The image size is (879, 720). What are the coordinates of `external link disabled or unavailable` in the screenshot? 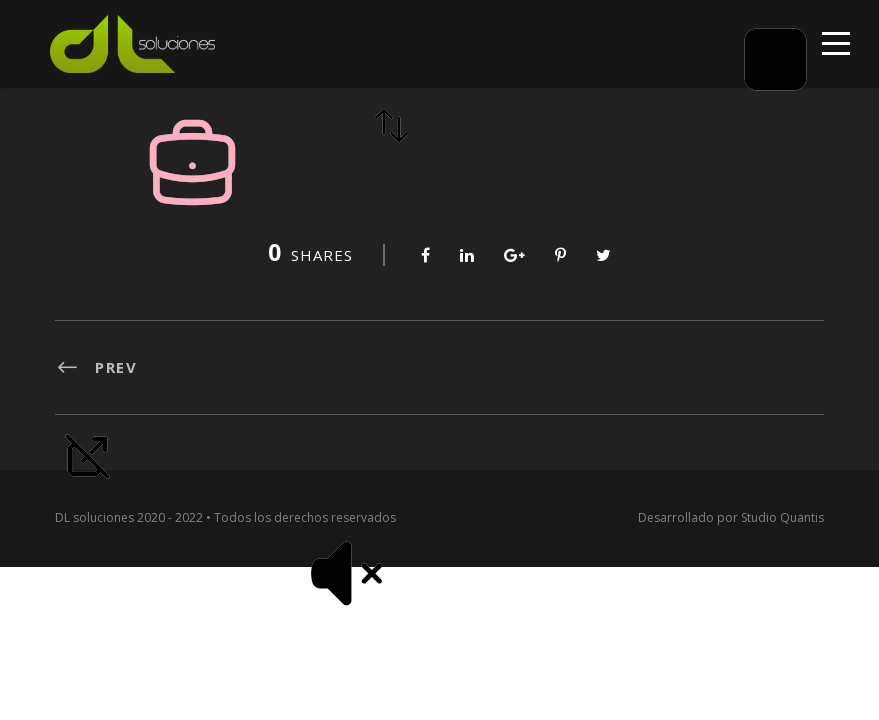 It's located at (87, 456).